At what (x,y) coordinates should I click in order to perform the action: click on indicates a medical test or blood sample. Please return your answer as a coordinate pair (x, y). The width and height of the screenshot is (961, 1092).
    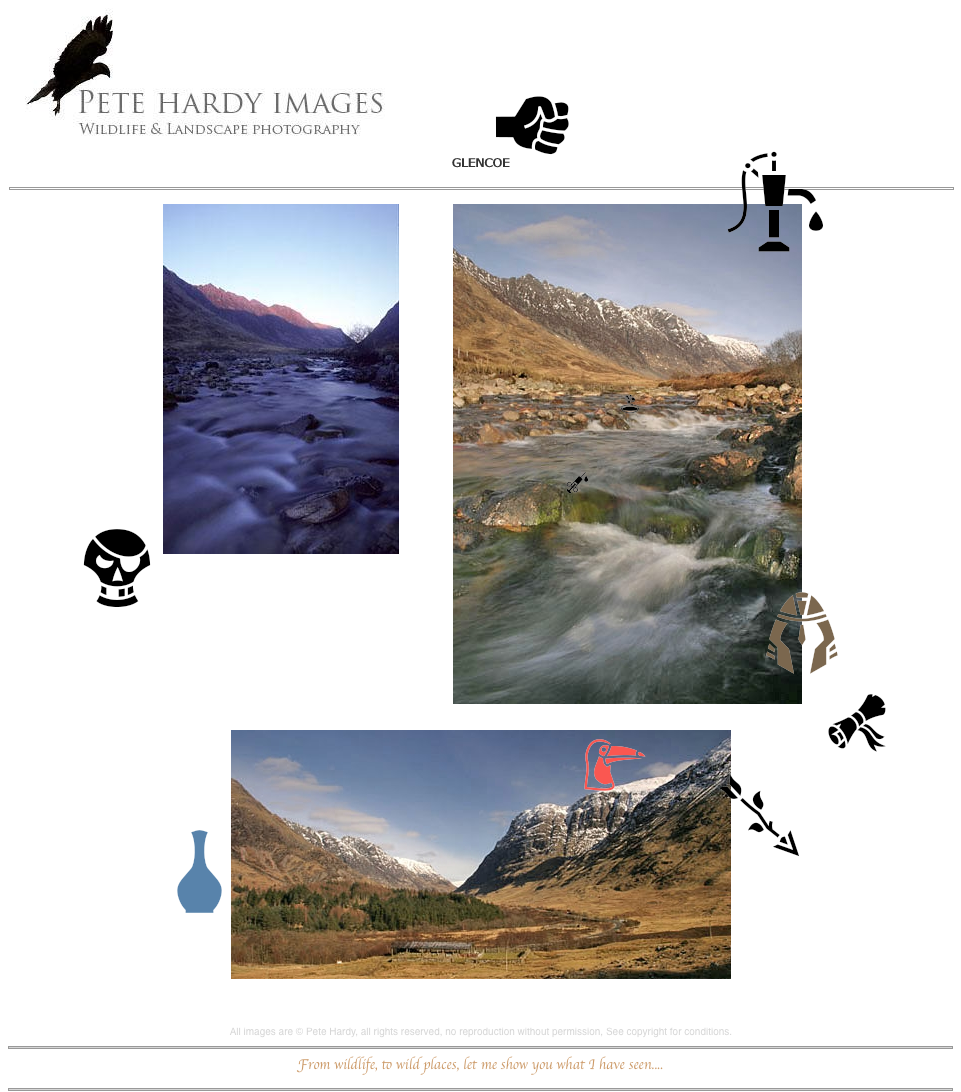
    Looking at the image, I should click on (577, 482).